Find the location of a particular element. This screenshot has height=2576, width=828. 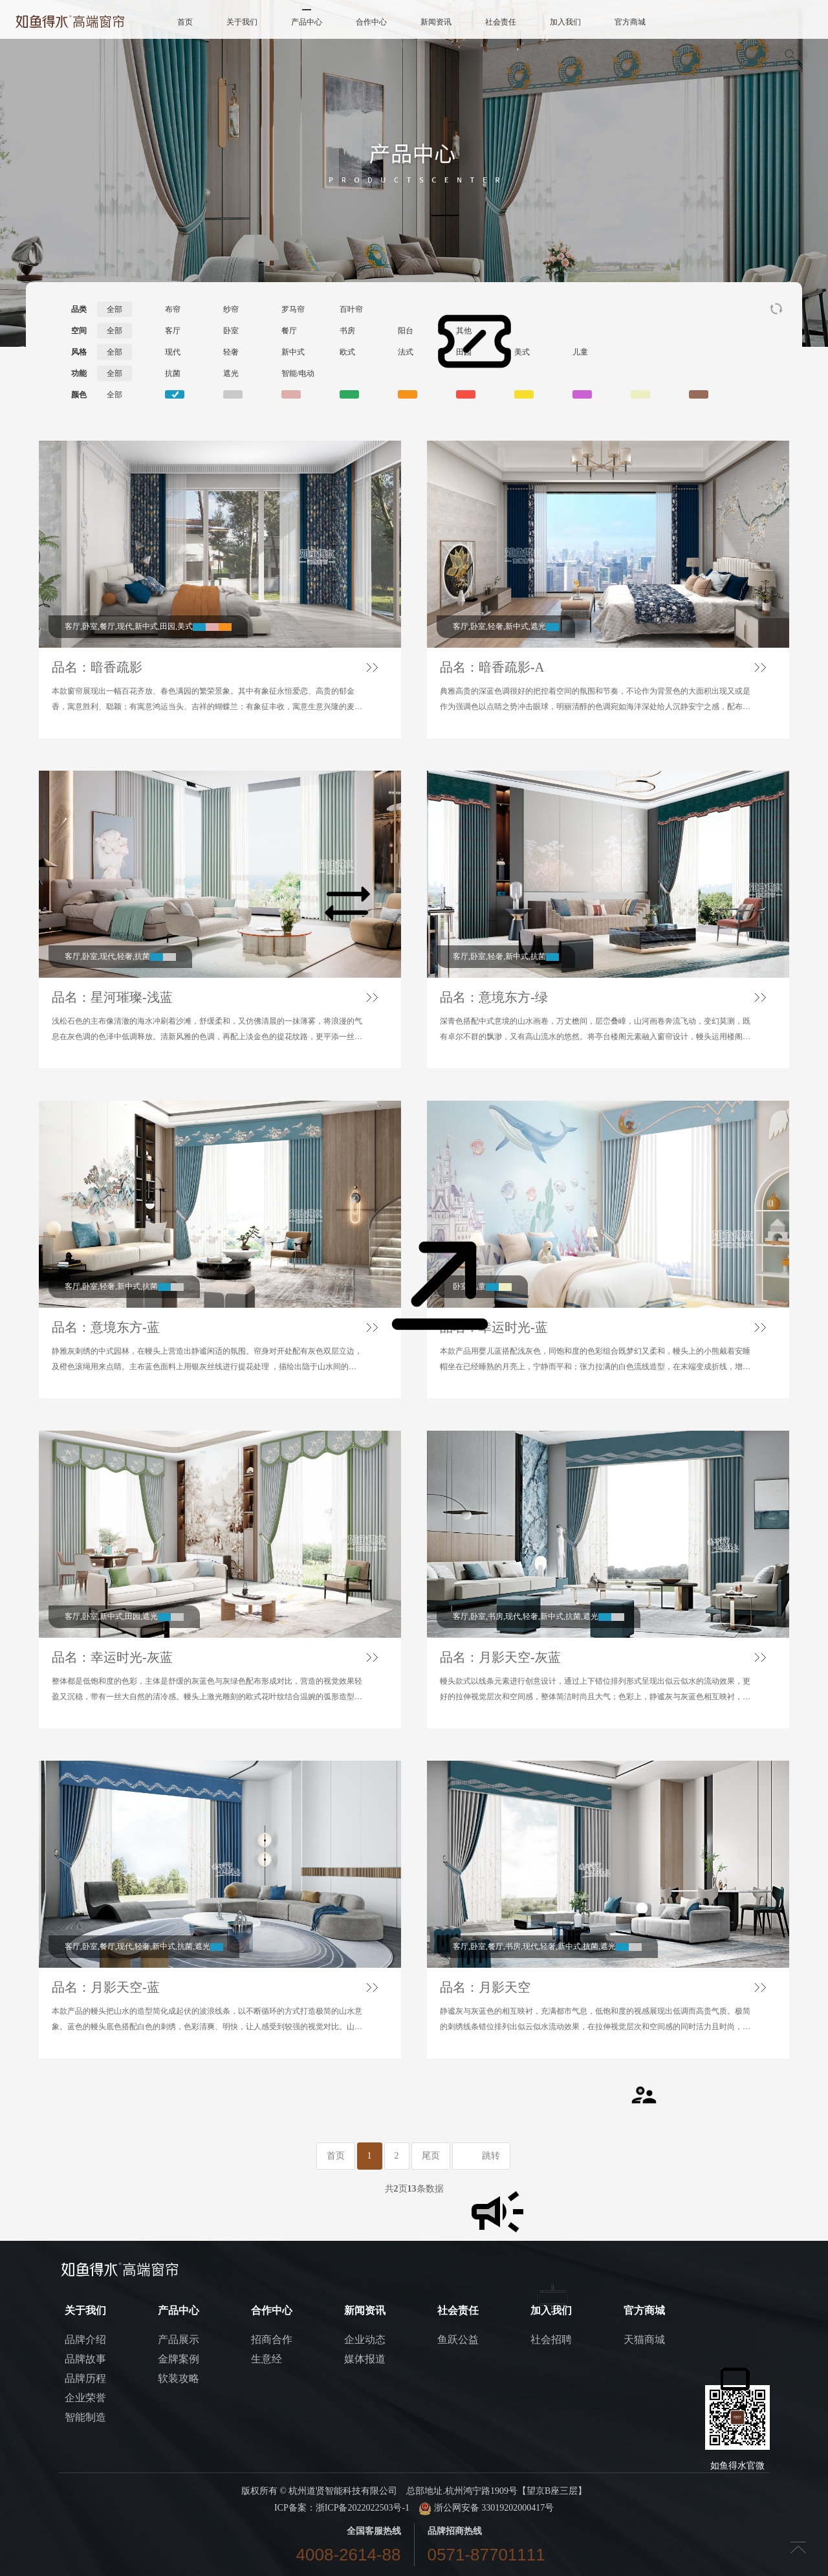

make an announcement or broadcast is located at coordinates (497, 2212).